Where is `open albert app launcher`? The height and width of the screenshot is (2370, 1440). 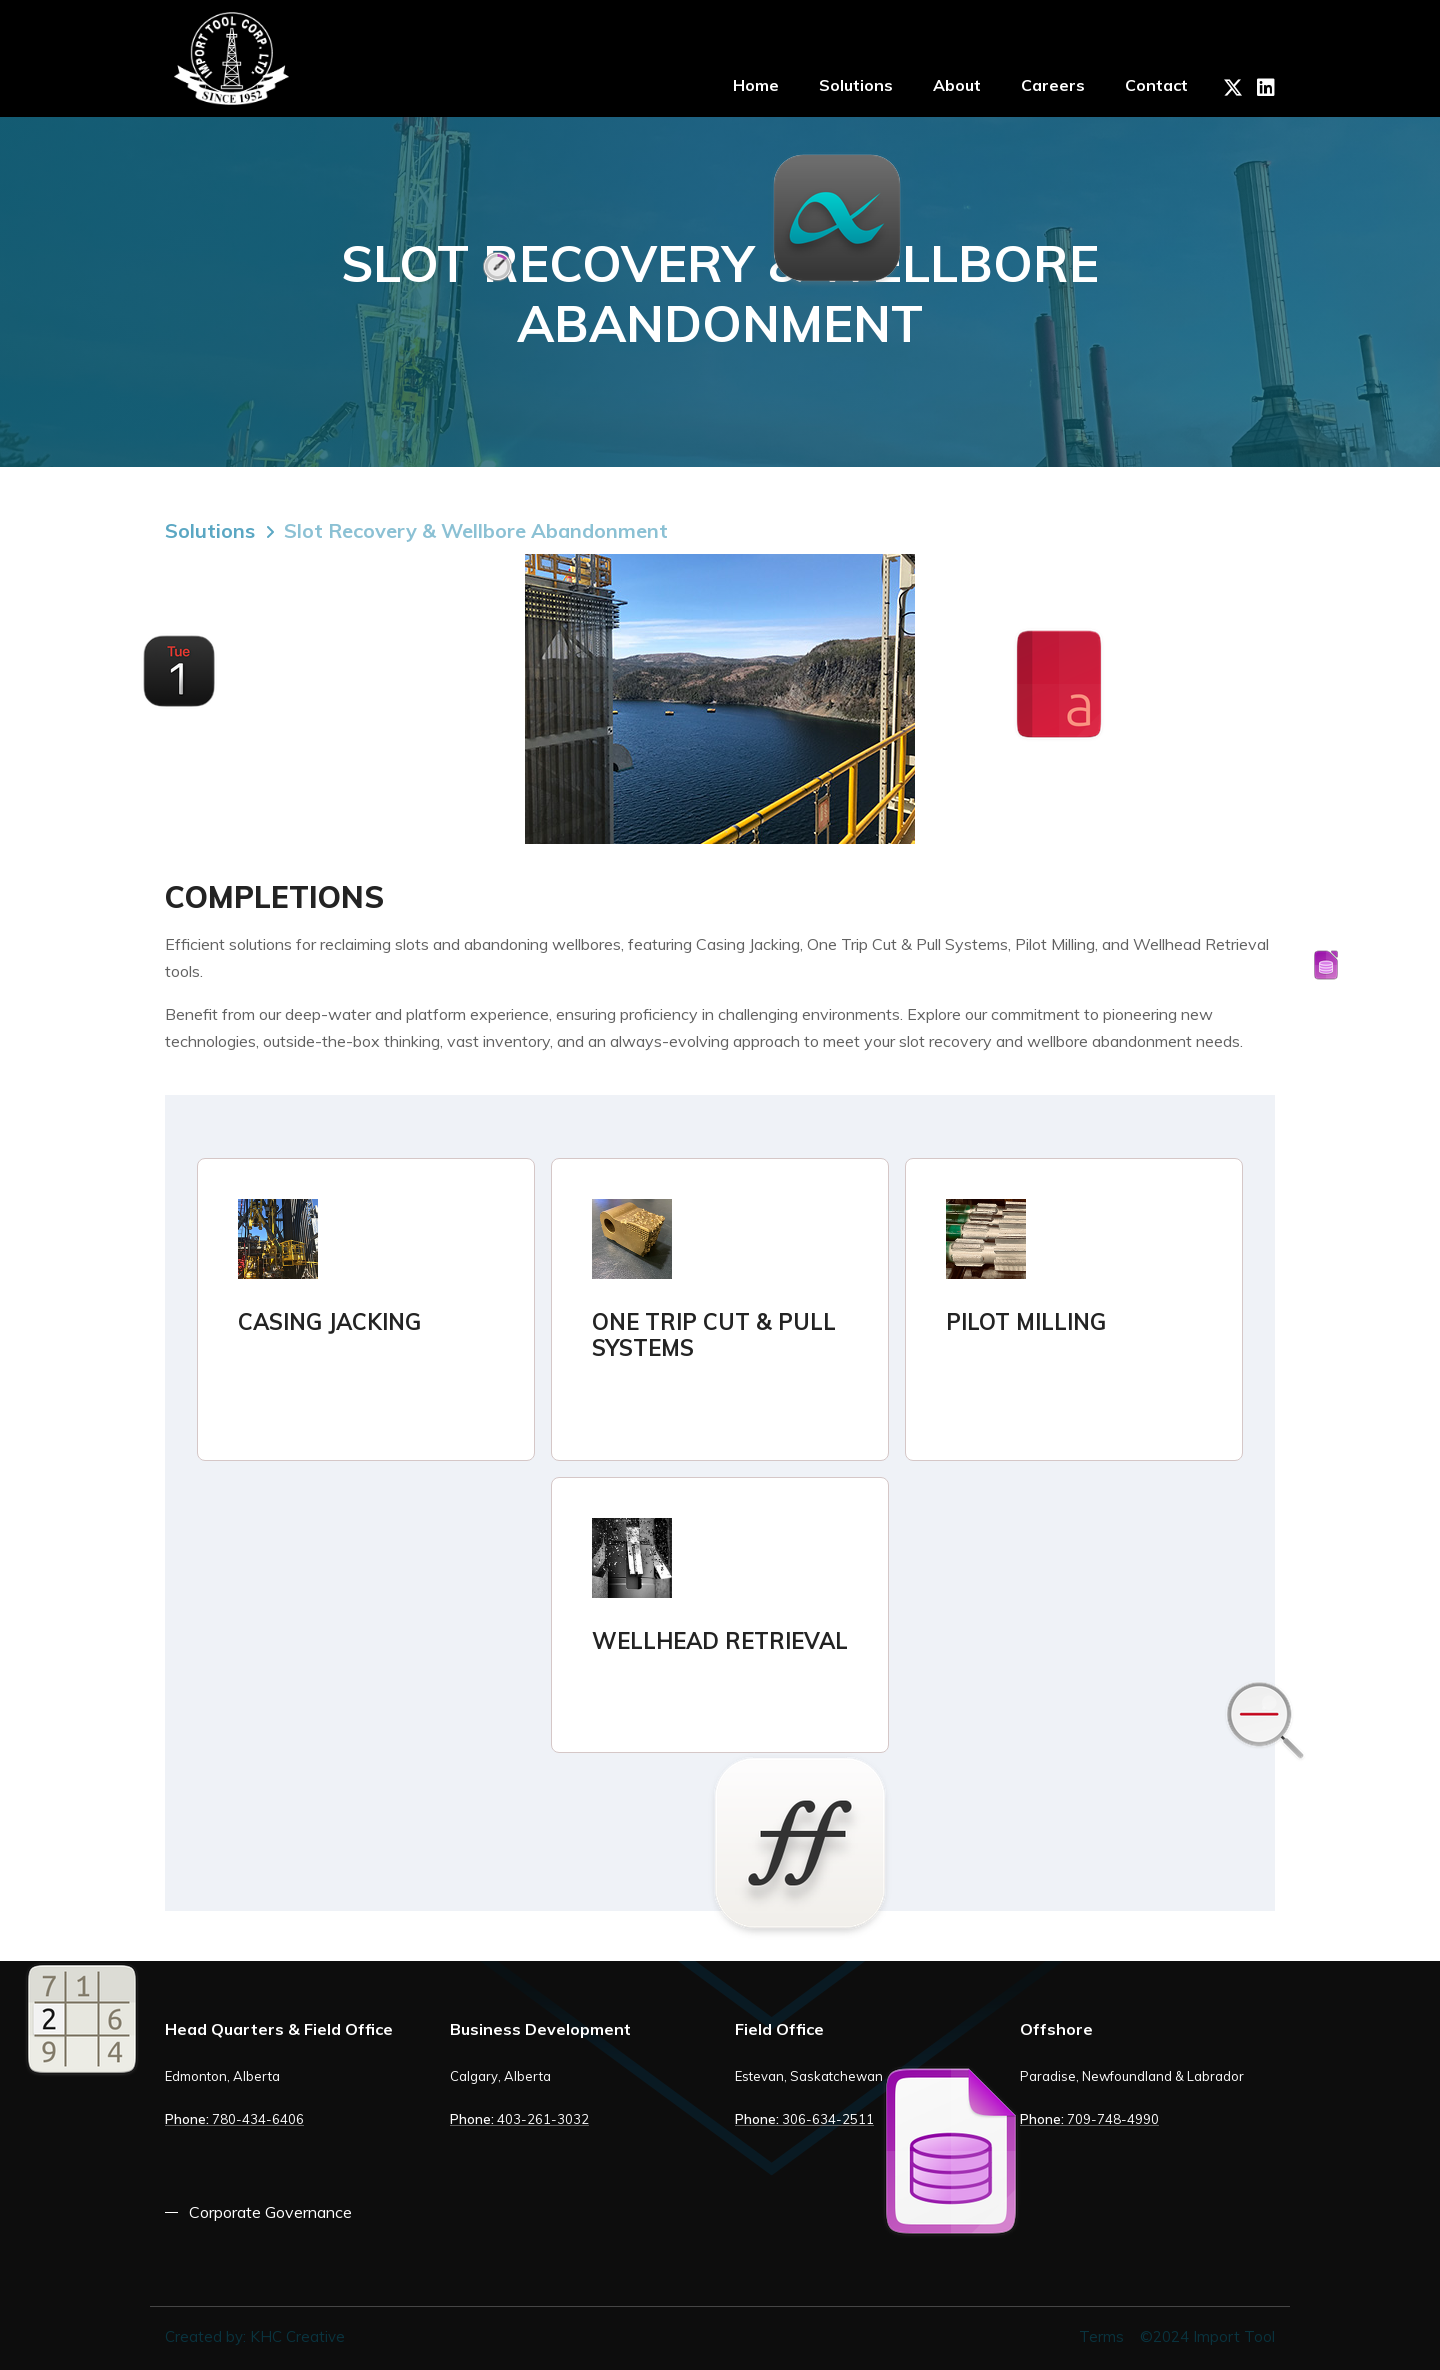
open albert app launcher is located at coordinates (837, 218).